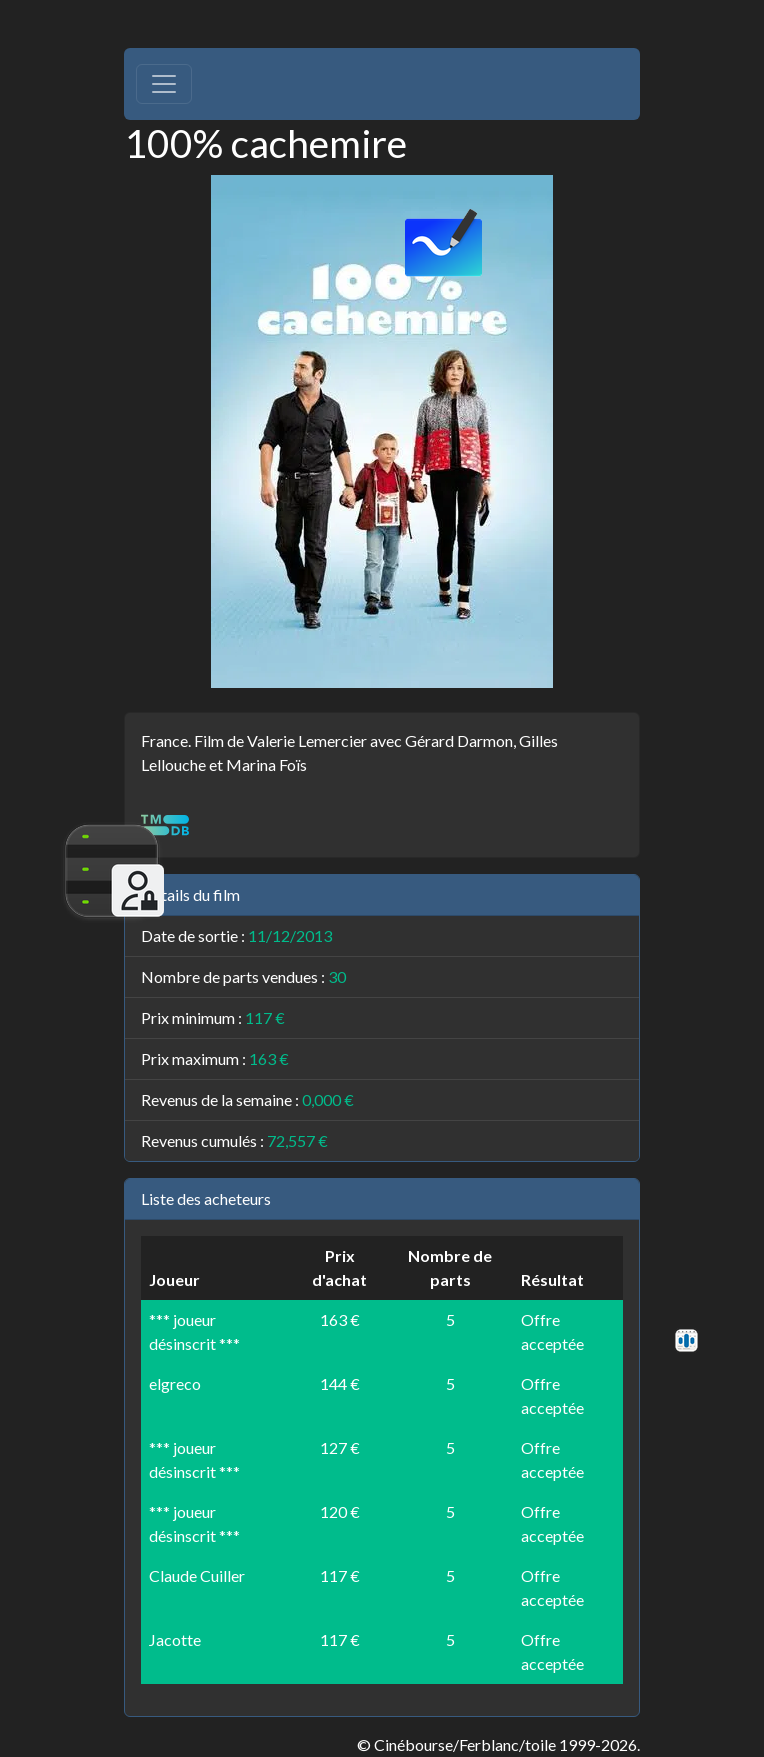 The height and width of the screenshot is (1757, 764). I want to click on open speech note app for voice transcription, so click(686, 1340).